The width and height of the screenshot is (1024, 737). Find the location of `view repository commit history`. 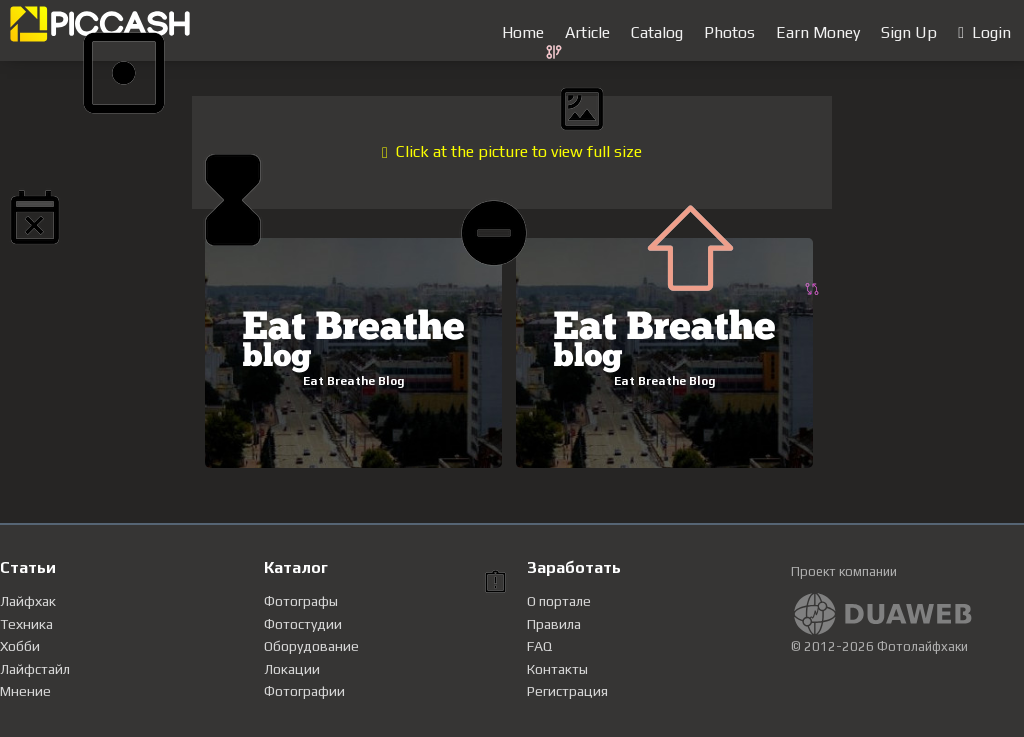

view repository commit history is located at coordinates (554, 52).